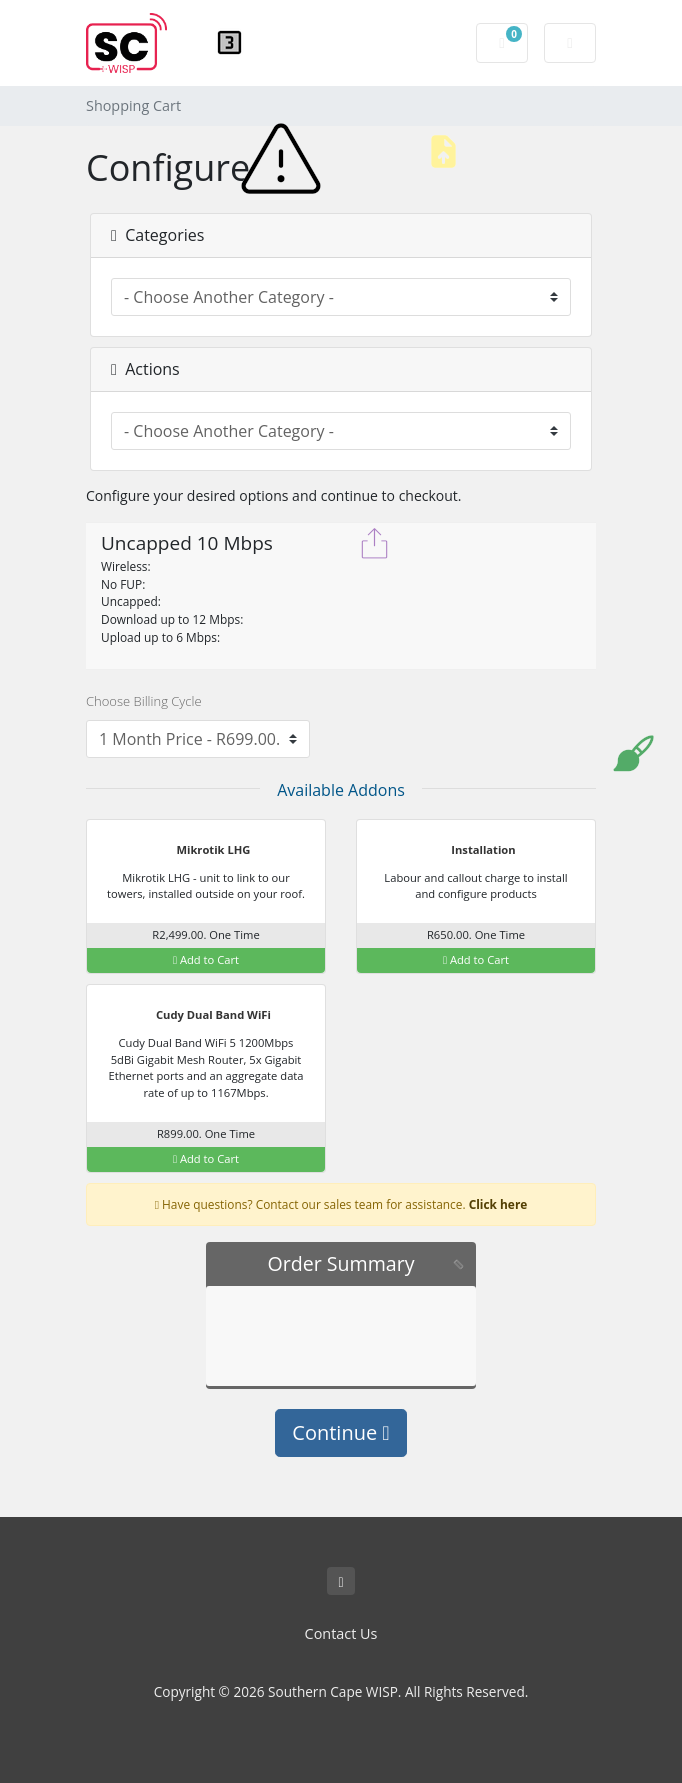 This screenshot has width=682, height=1783. What do you see at coordinates (443, 151) in the screenshot?
I see `upload a file` at bounding box center [443, 151].